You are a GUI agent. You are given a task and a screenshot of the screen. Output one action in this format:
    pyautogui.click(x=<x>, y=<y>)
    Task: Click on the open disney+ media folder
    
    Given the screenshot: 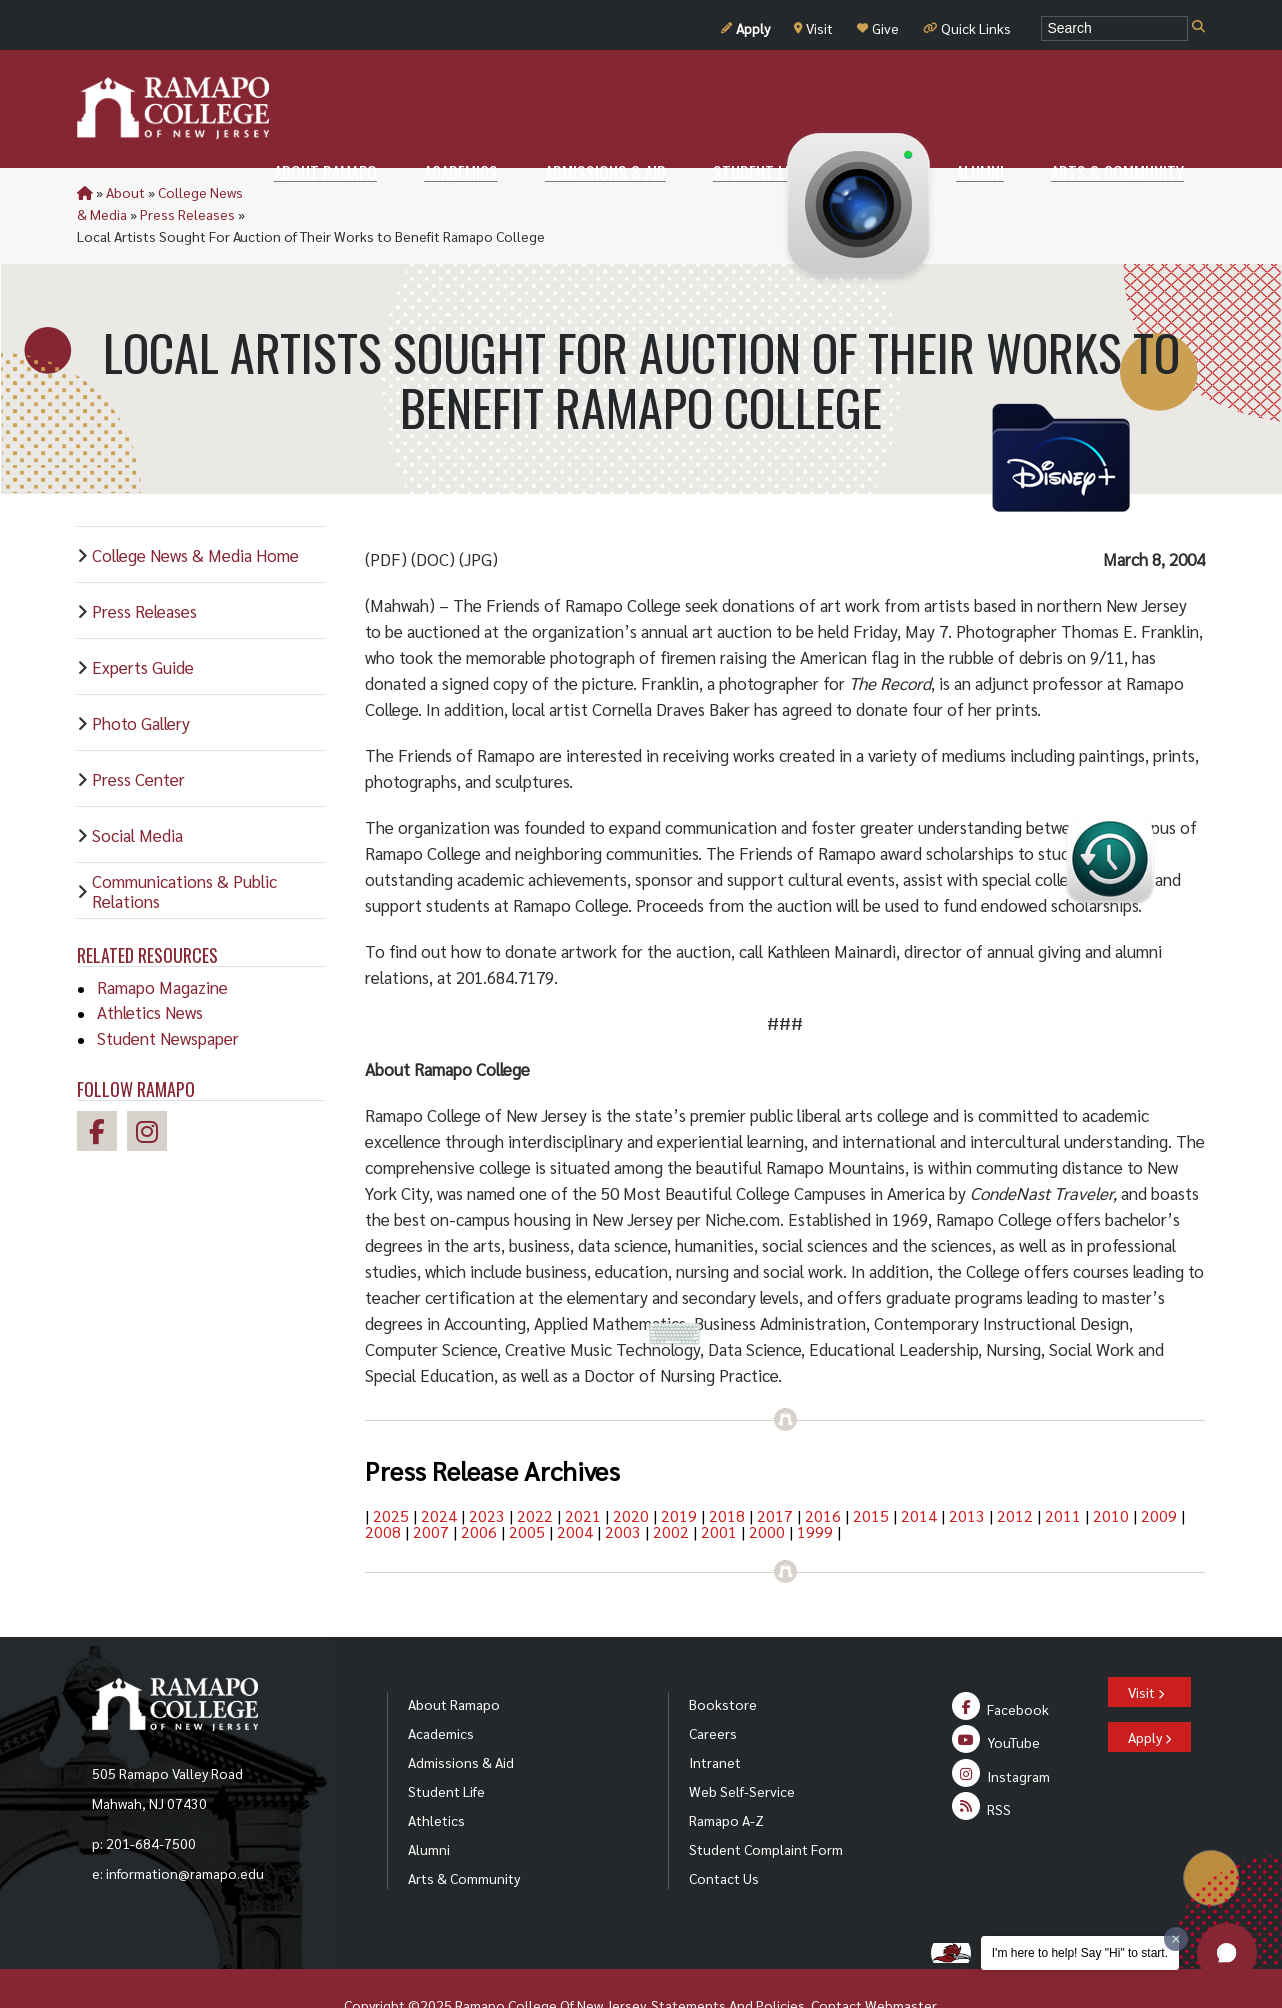 What is the action you would take?
    pyautogui.click(x=1060, y=461)
    